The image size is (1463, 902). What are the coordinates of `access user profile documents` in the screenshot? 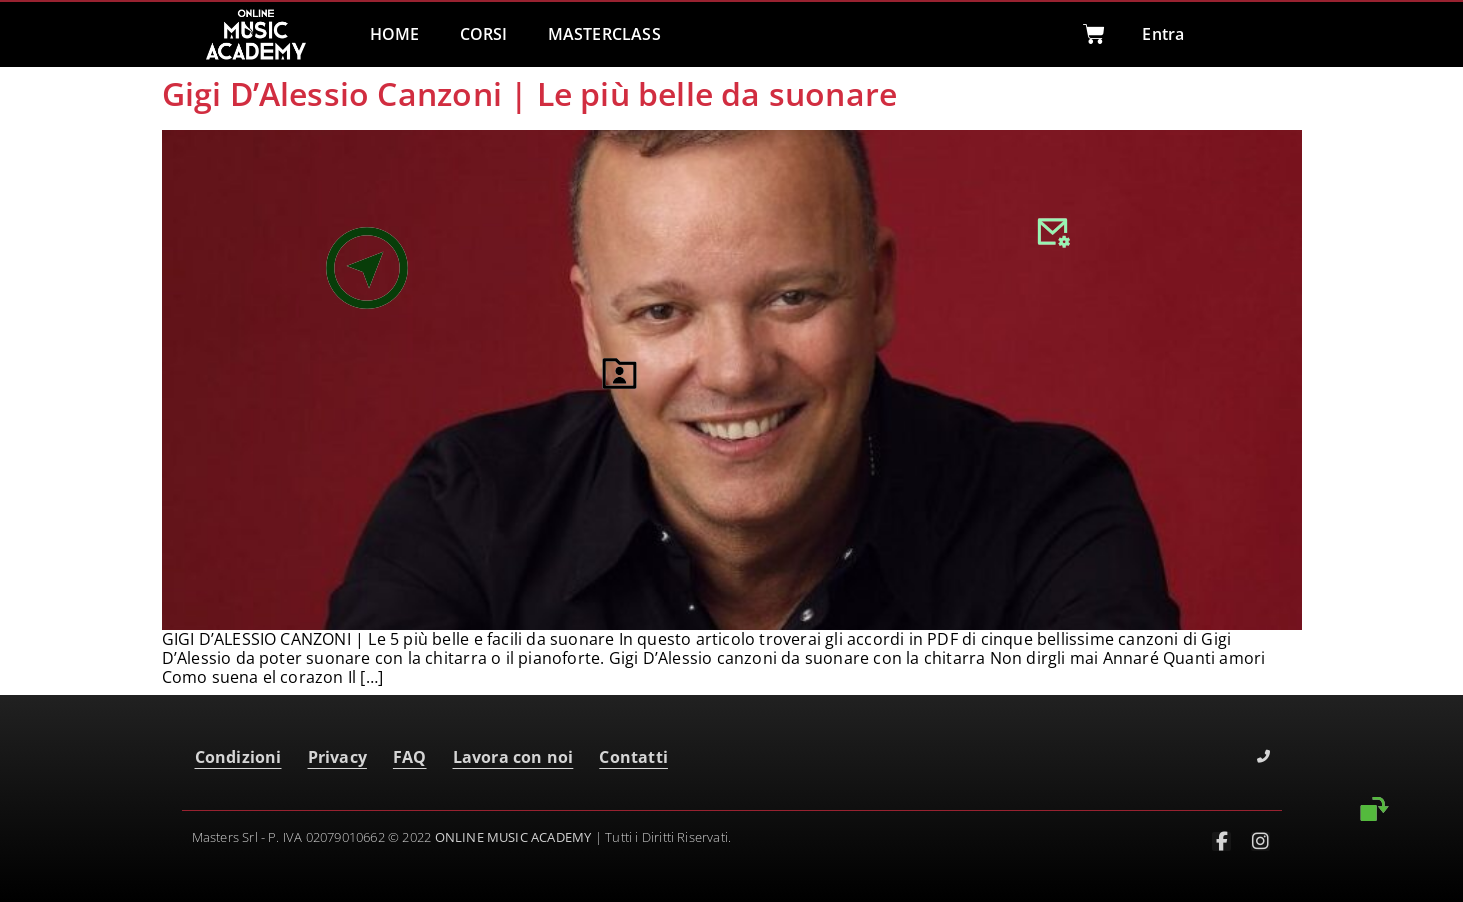 It's located at (619, 373).